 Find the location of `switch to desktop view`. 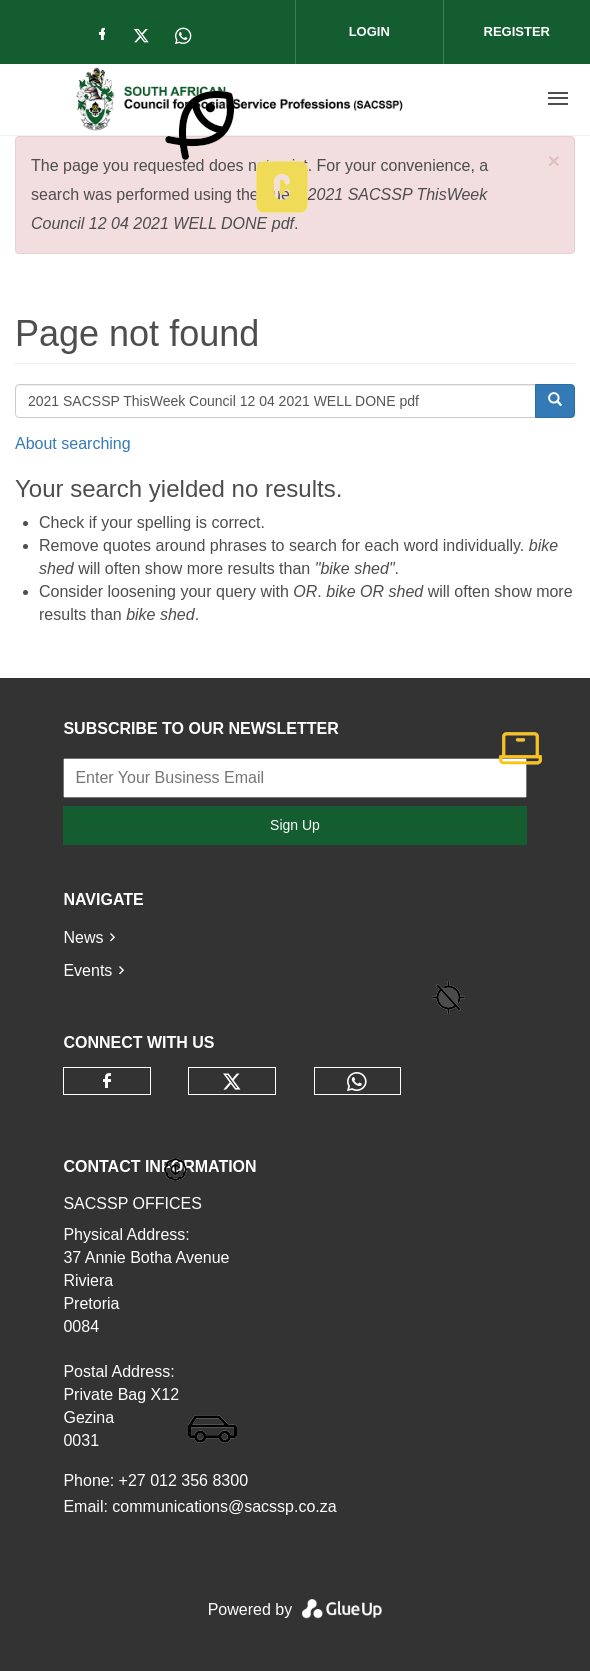

switch to desktop view is located at coordinates (520, 747).